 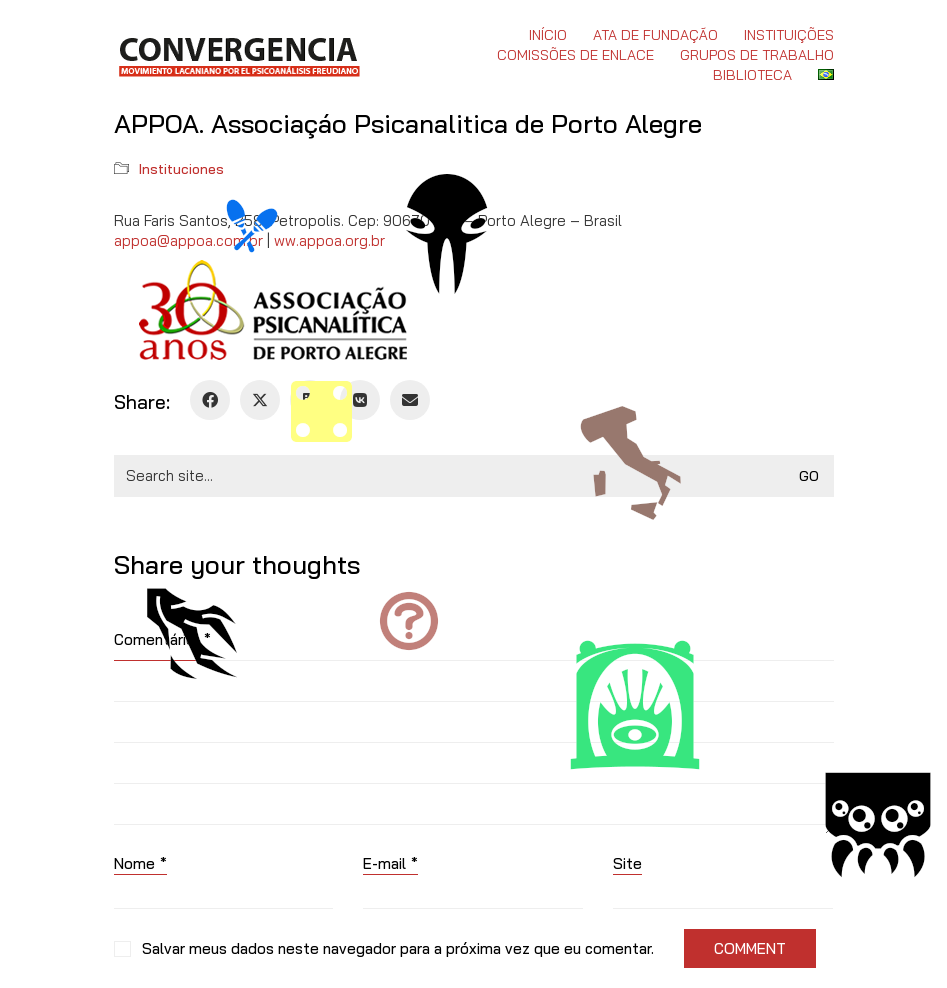 I want to click on access help or support documentation, so click(x=409, y=621).